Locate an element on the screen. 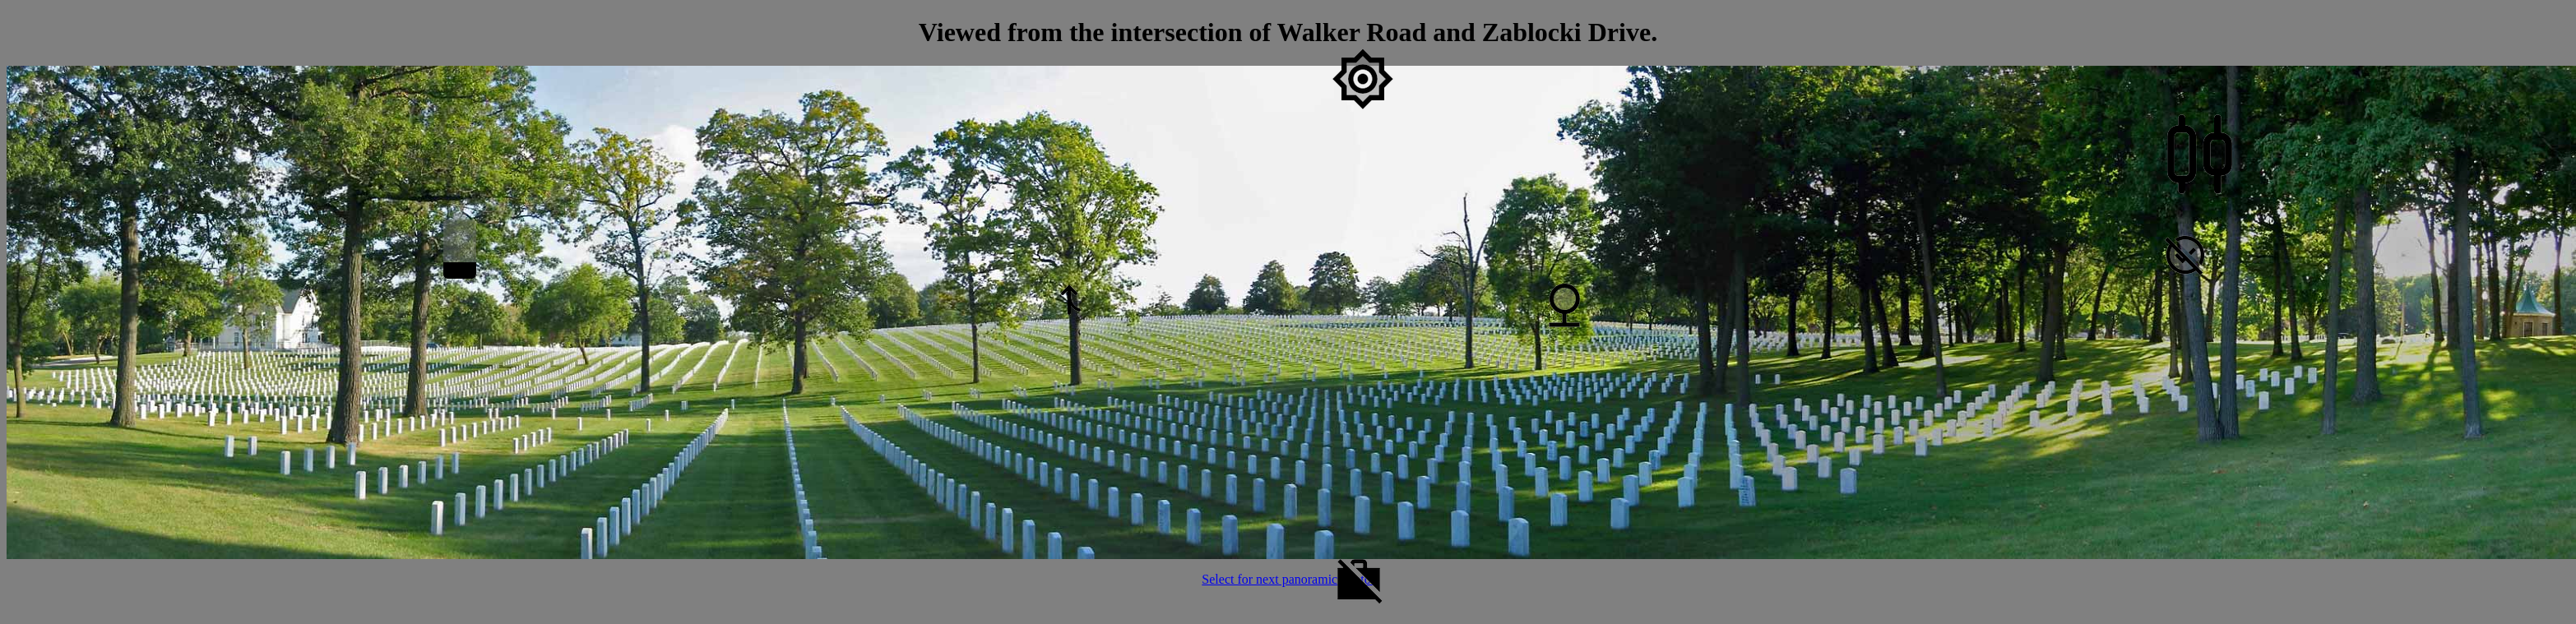 The height and width of the screenshot is (624, 2576). indicates content has been unpublished is located at coordinates (2185, 255).